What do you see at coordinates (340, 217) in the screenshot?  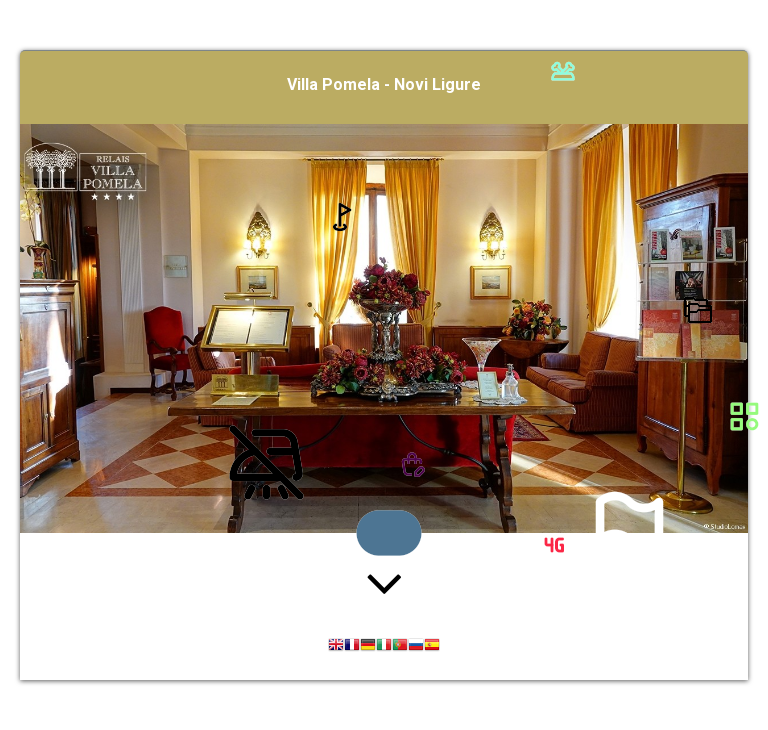 I see `view golf course or club information` at bounding box center [340, 217].